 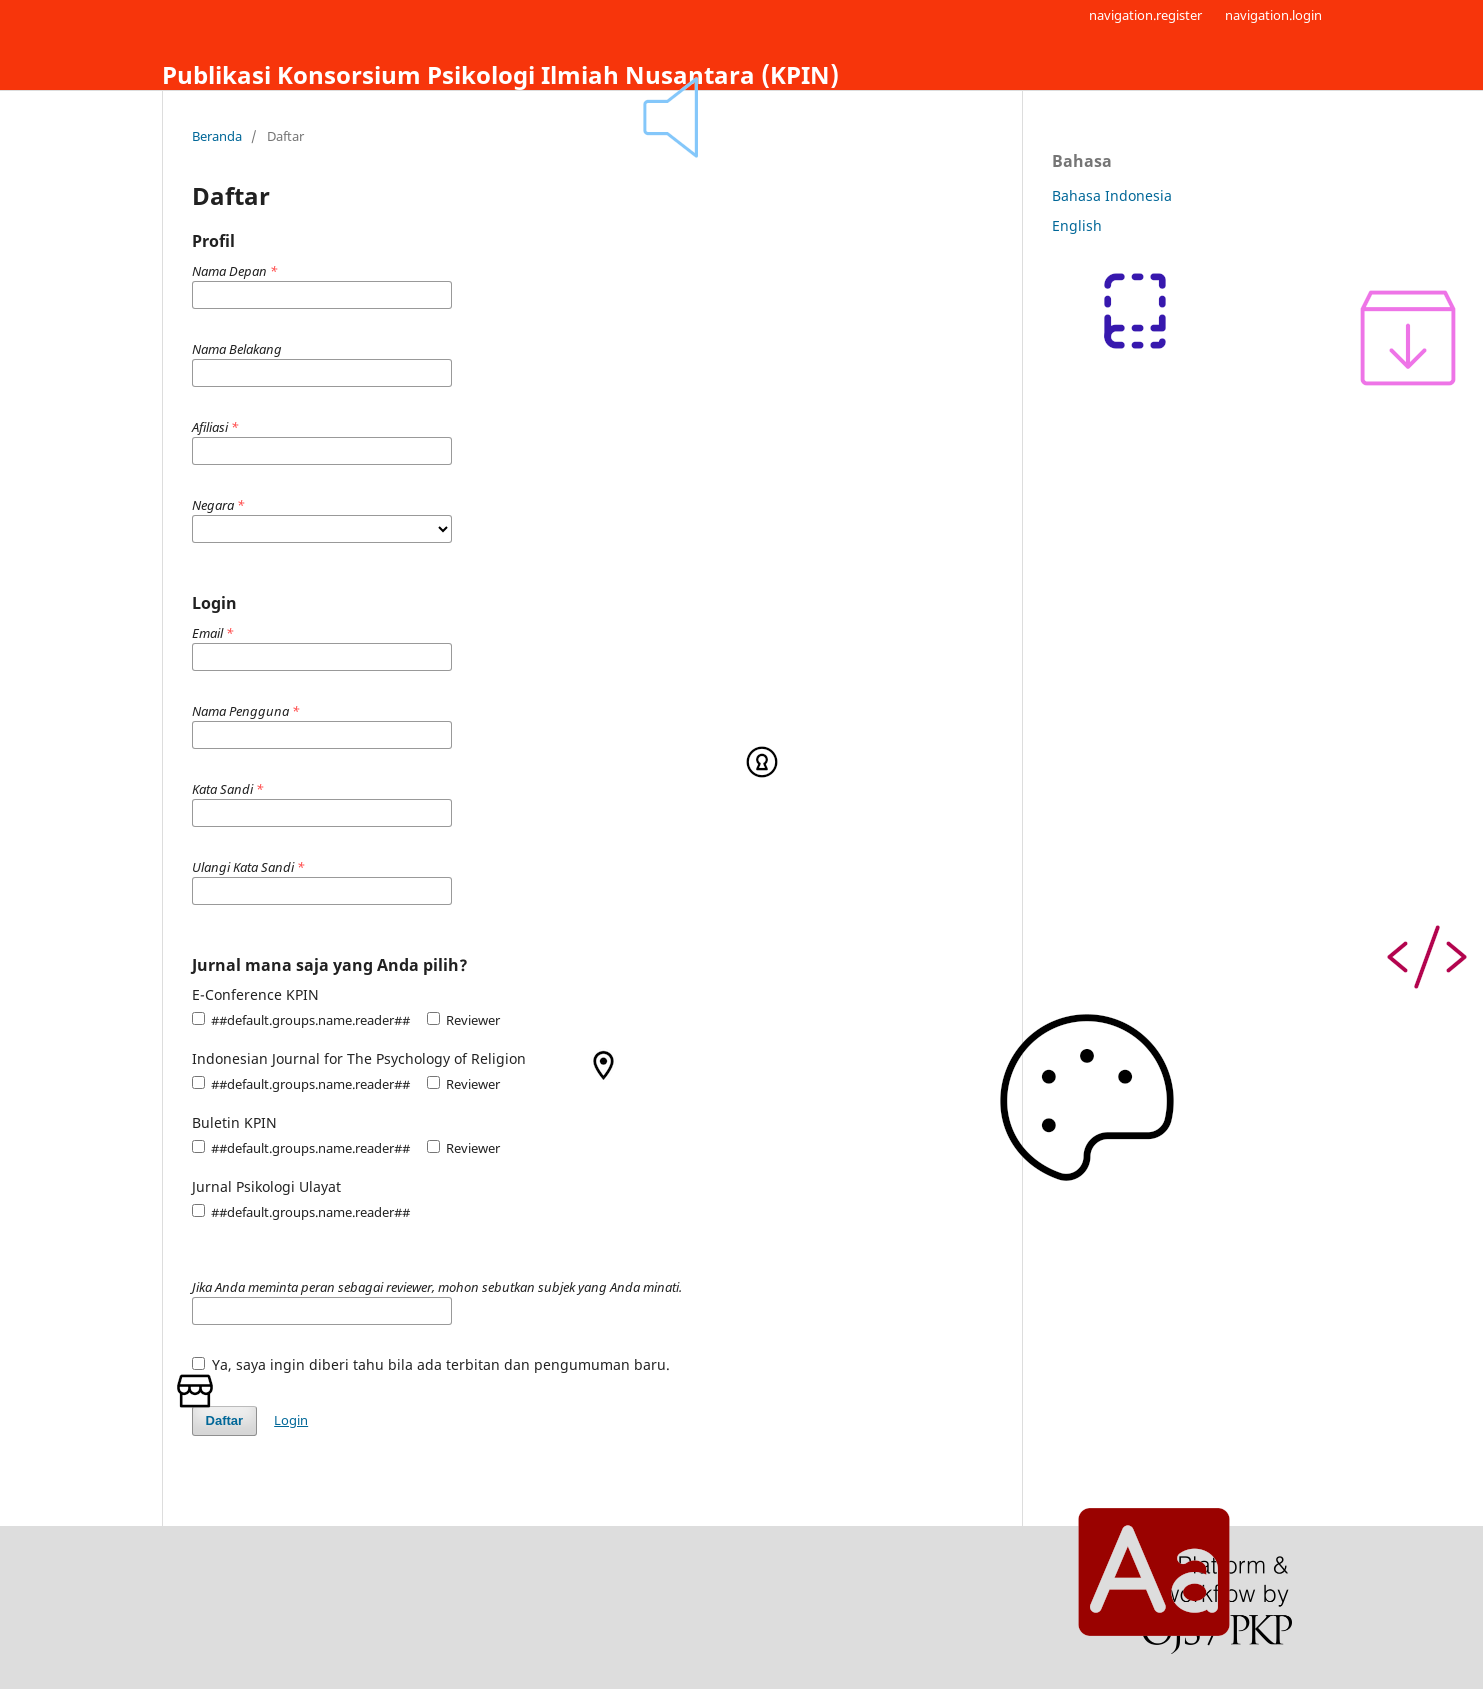 I want to click on access color or theme settings, so click(x=1087, y=1101).